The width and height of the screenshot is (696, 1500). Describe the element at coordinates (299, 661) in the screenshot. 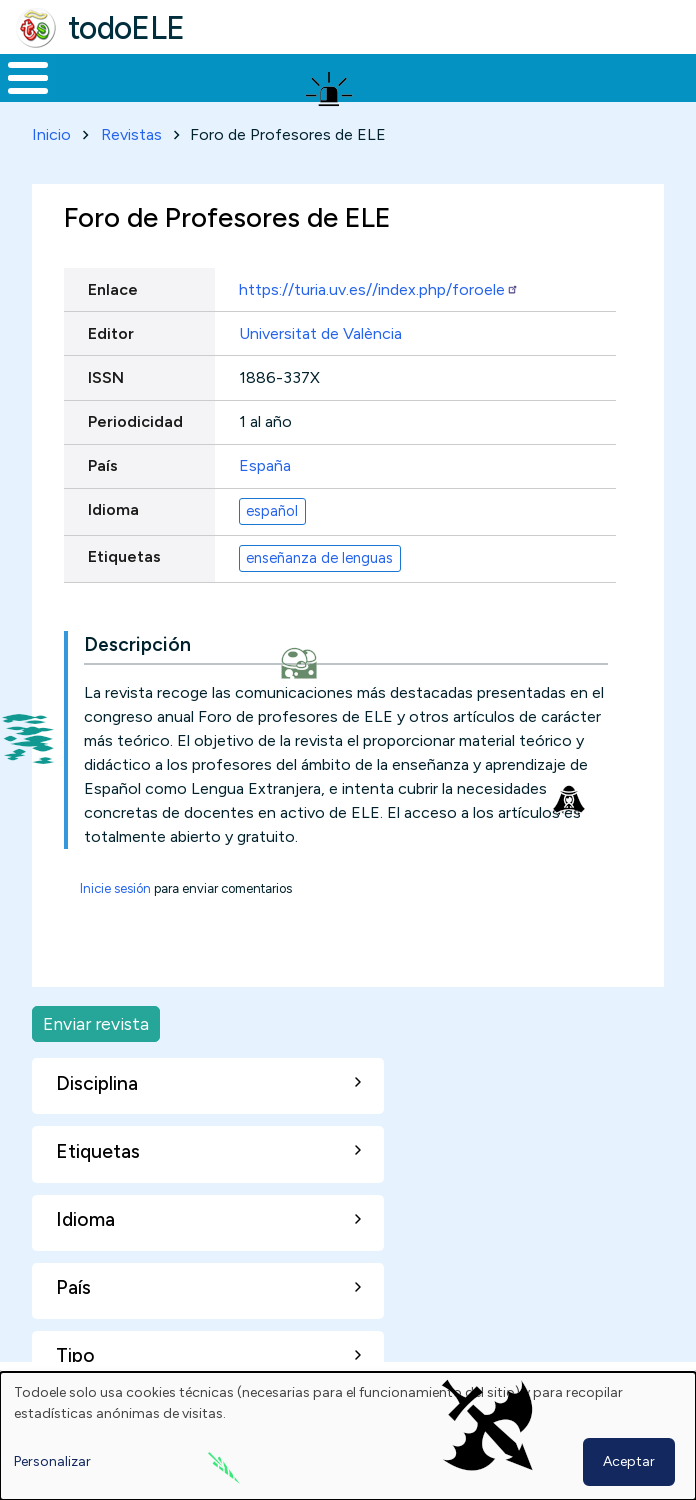

I see `indicates a brewing or crafting process in progress` at that location.